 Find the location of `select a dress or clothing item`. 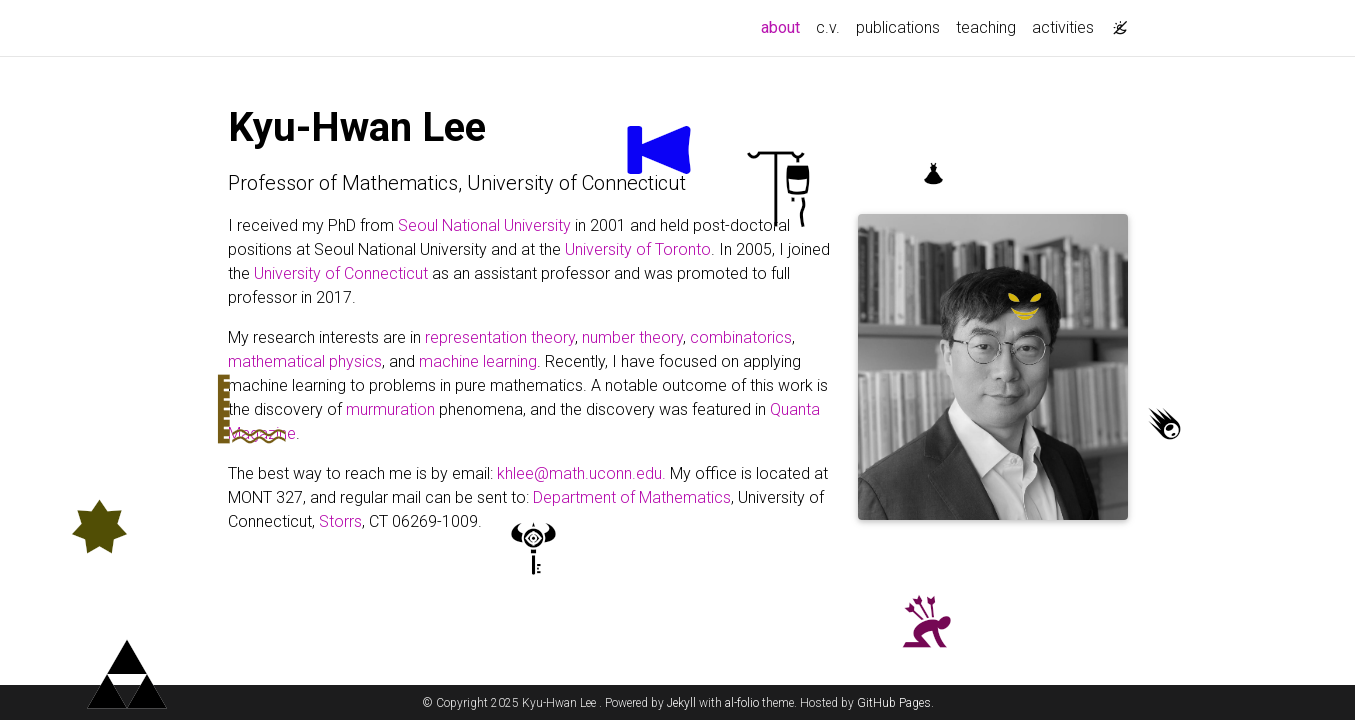

select a dress or clothing item is located at coordinates (933, 173).